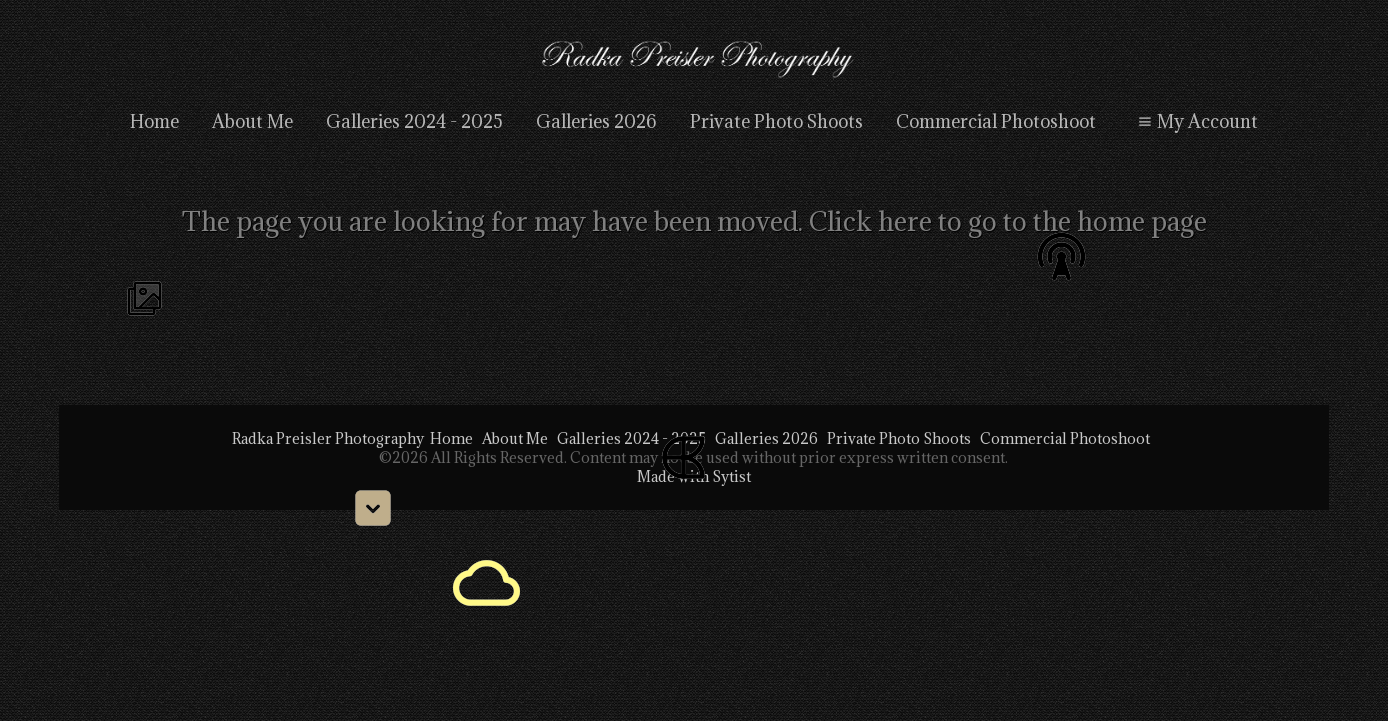 This screenshot has height=721, width=1388. I want to click on access broadcast or radio tower settings, so click(1061, 256).